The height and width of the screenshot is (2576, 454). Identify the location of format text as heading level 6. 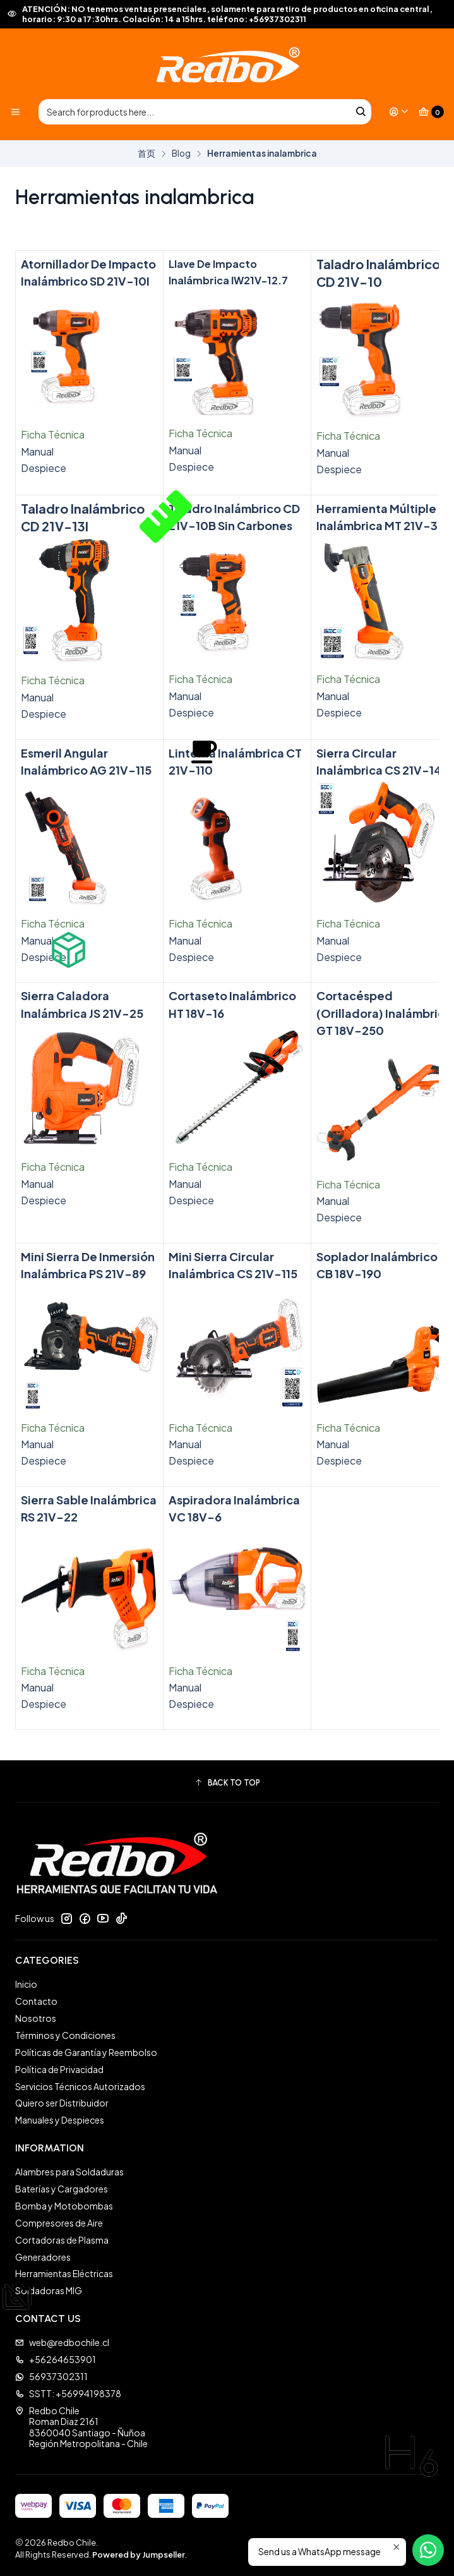
(409, 2455).